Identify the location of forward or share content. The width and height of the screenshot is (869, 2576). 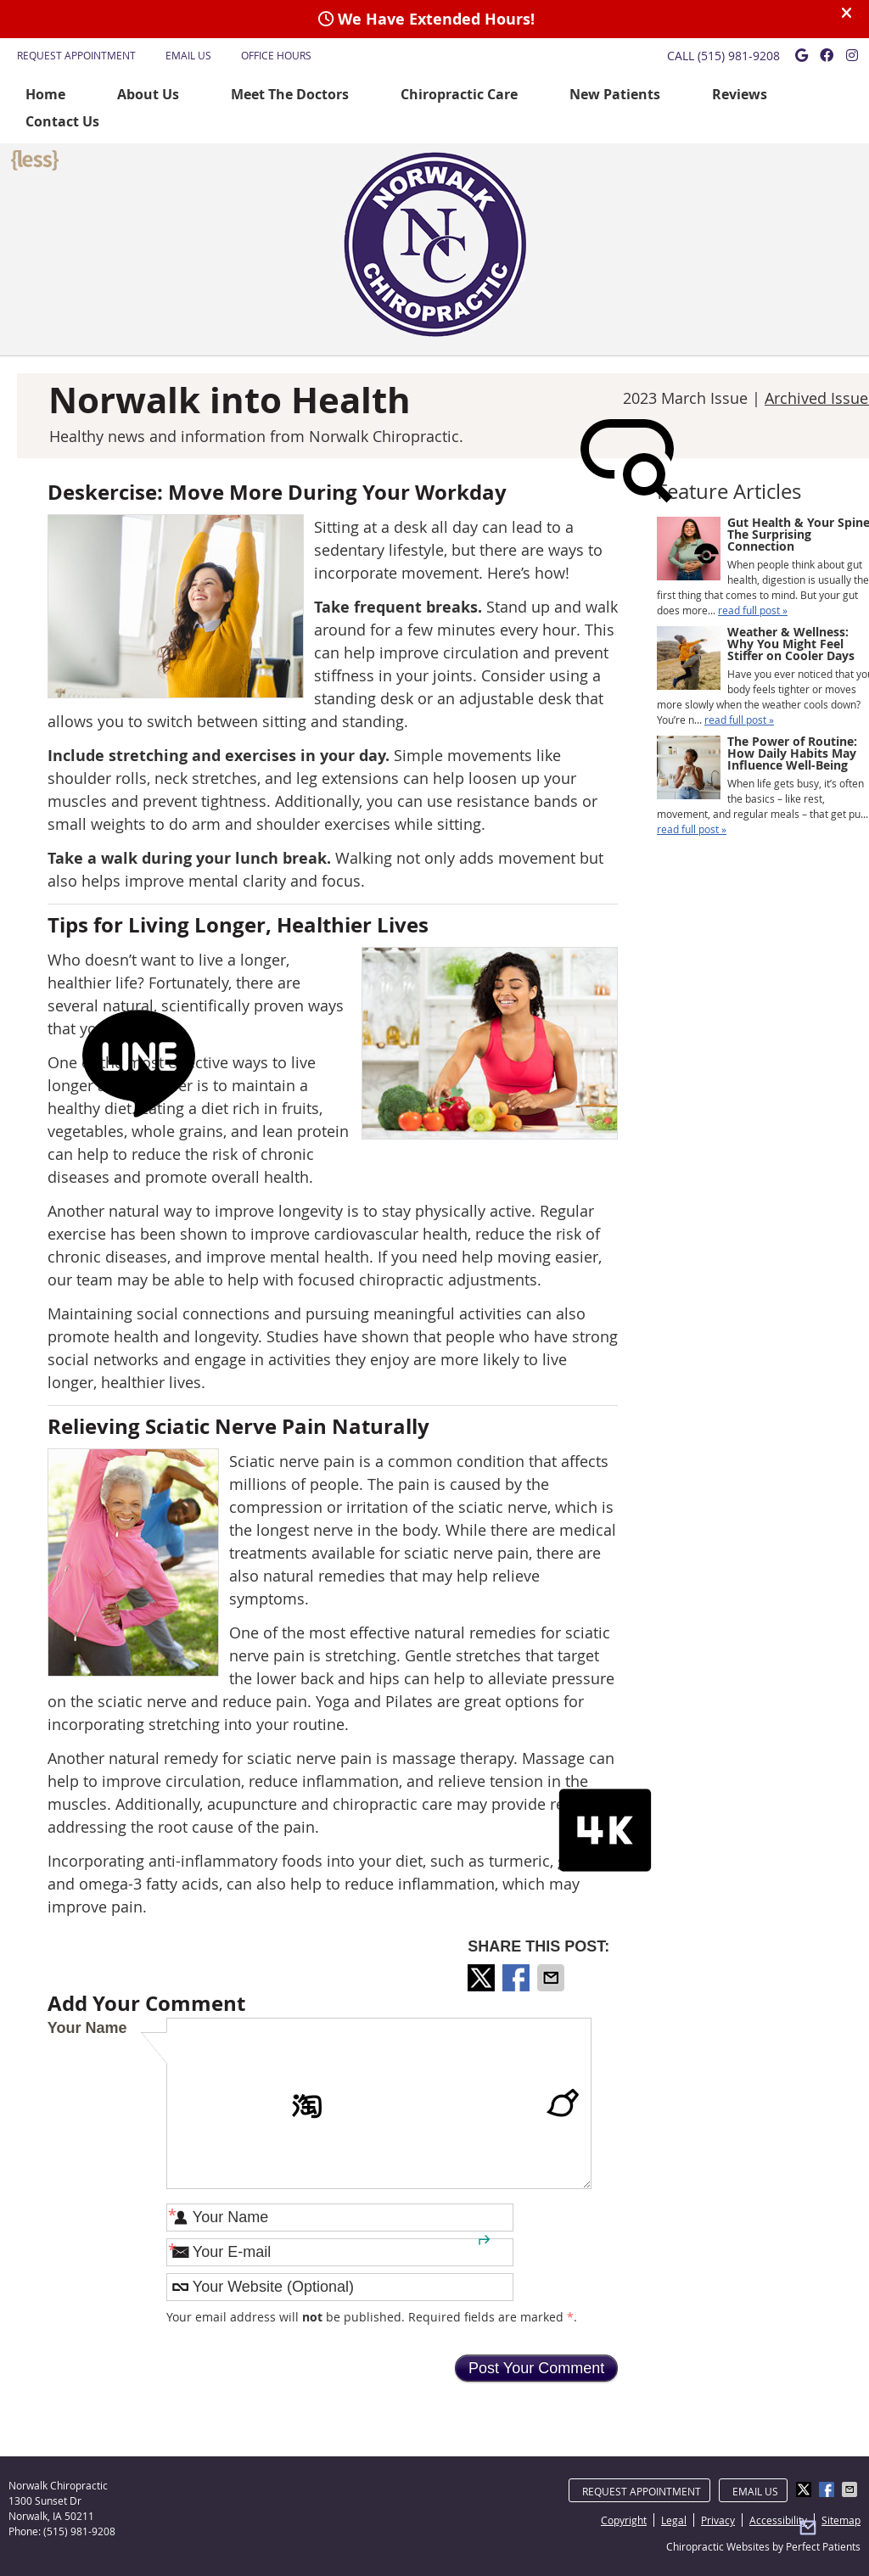
(484, 2240).